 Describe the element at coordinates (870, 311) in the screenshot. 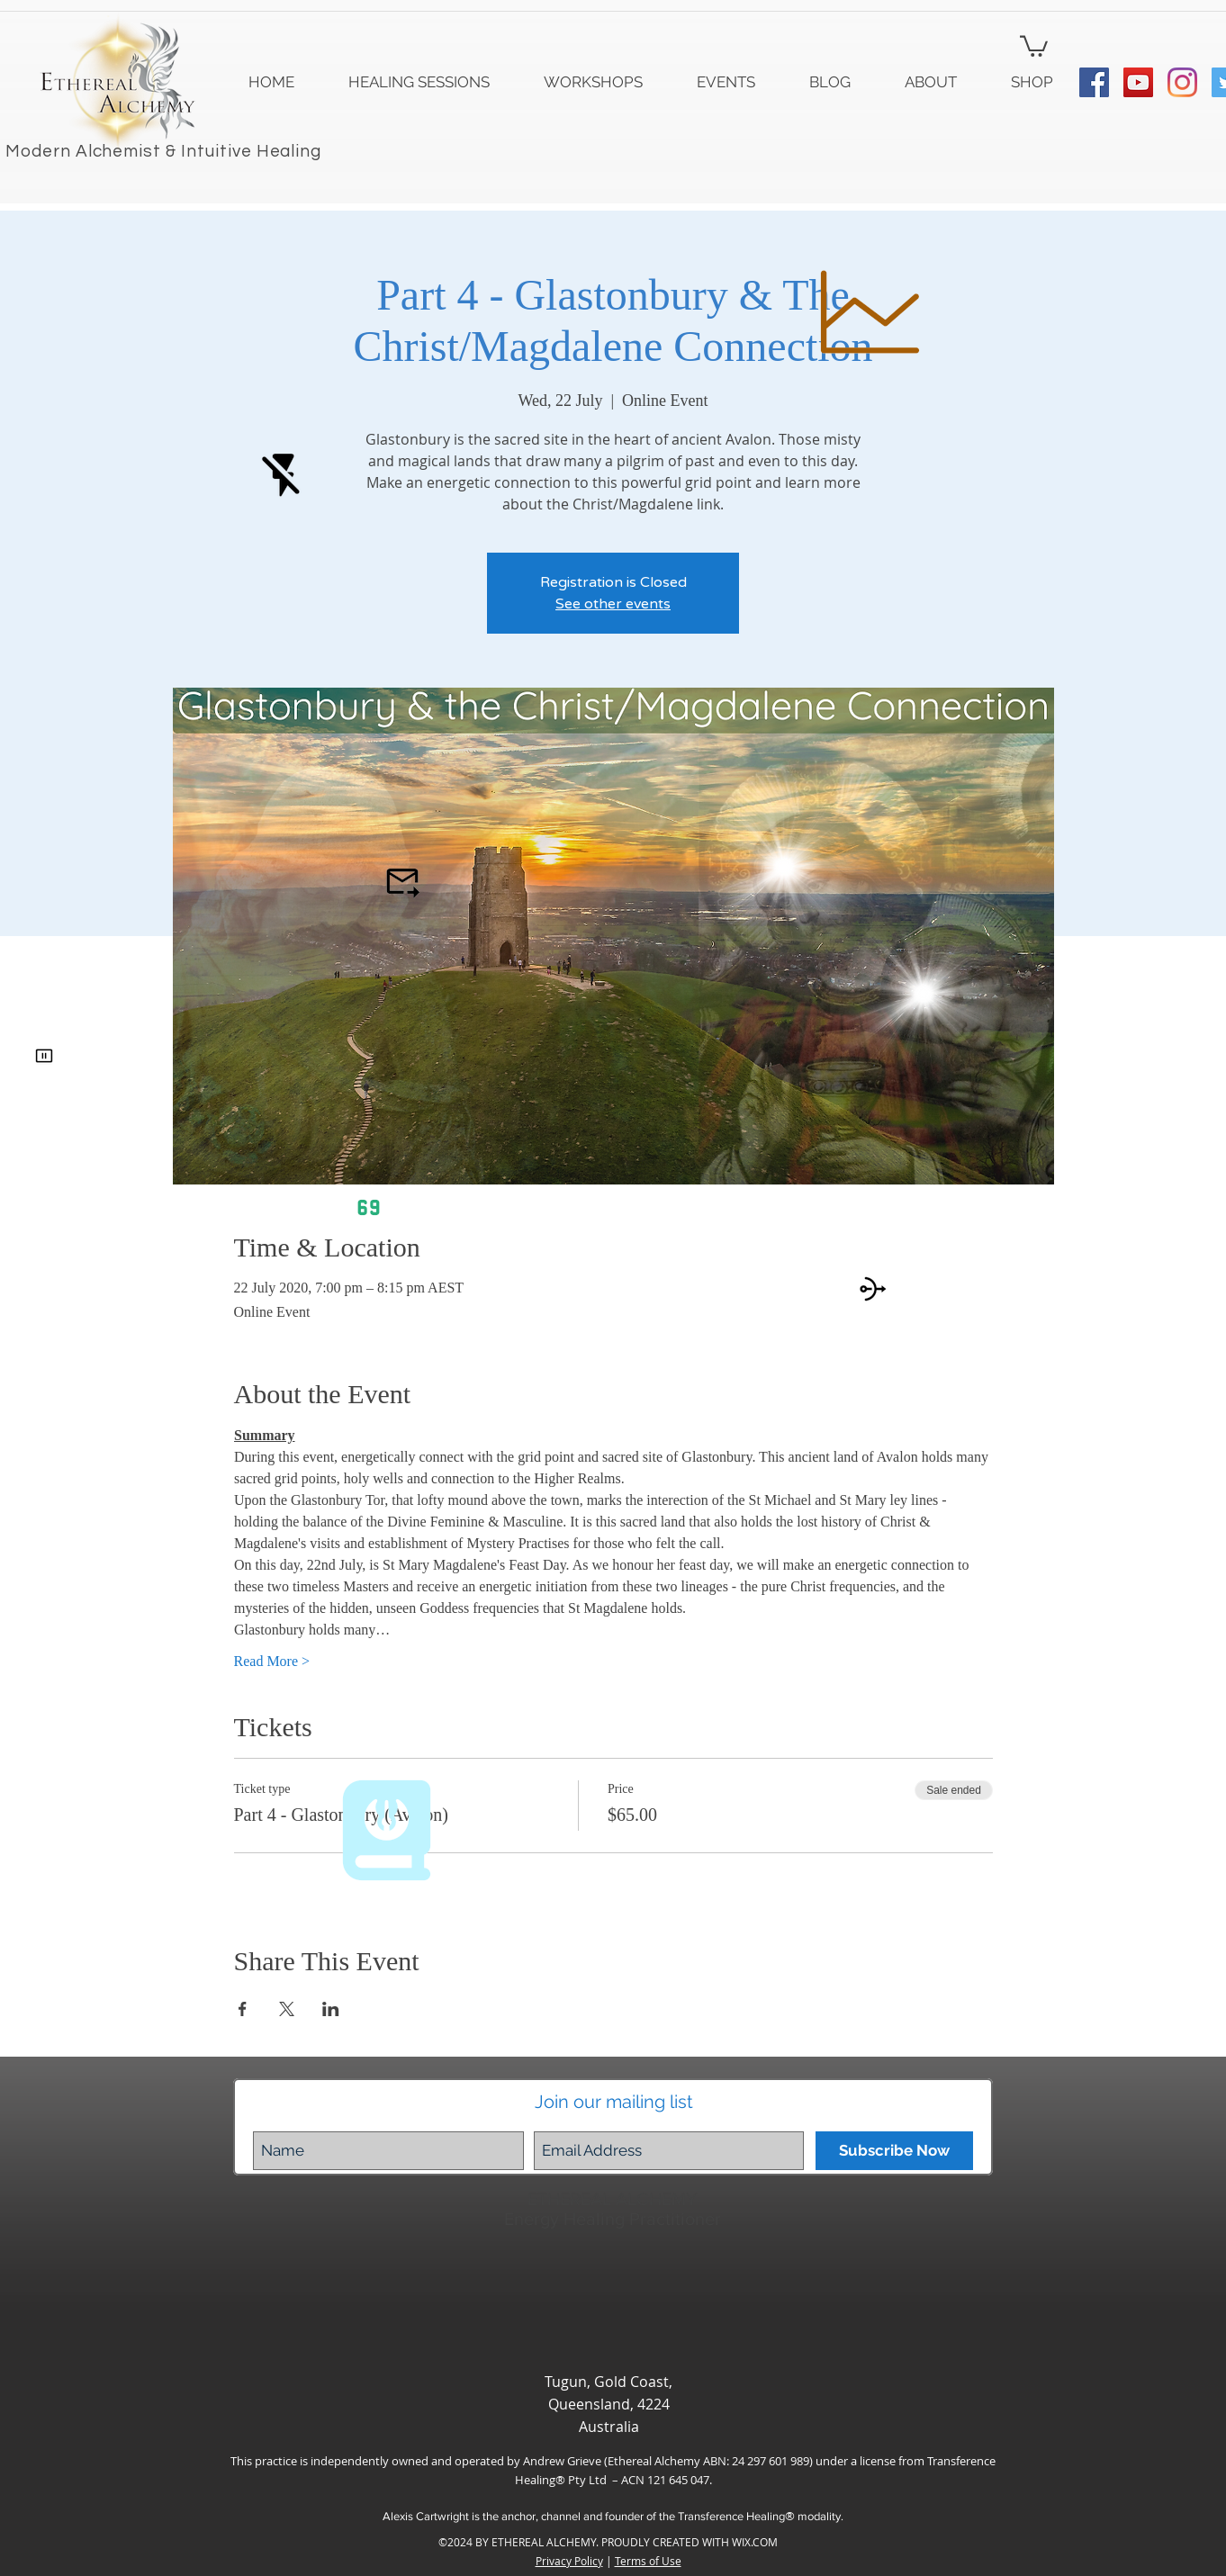

I see `view analytics or statistics` at that location.